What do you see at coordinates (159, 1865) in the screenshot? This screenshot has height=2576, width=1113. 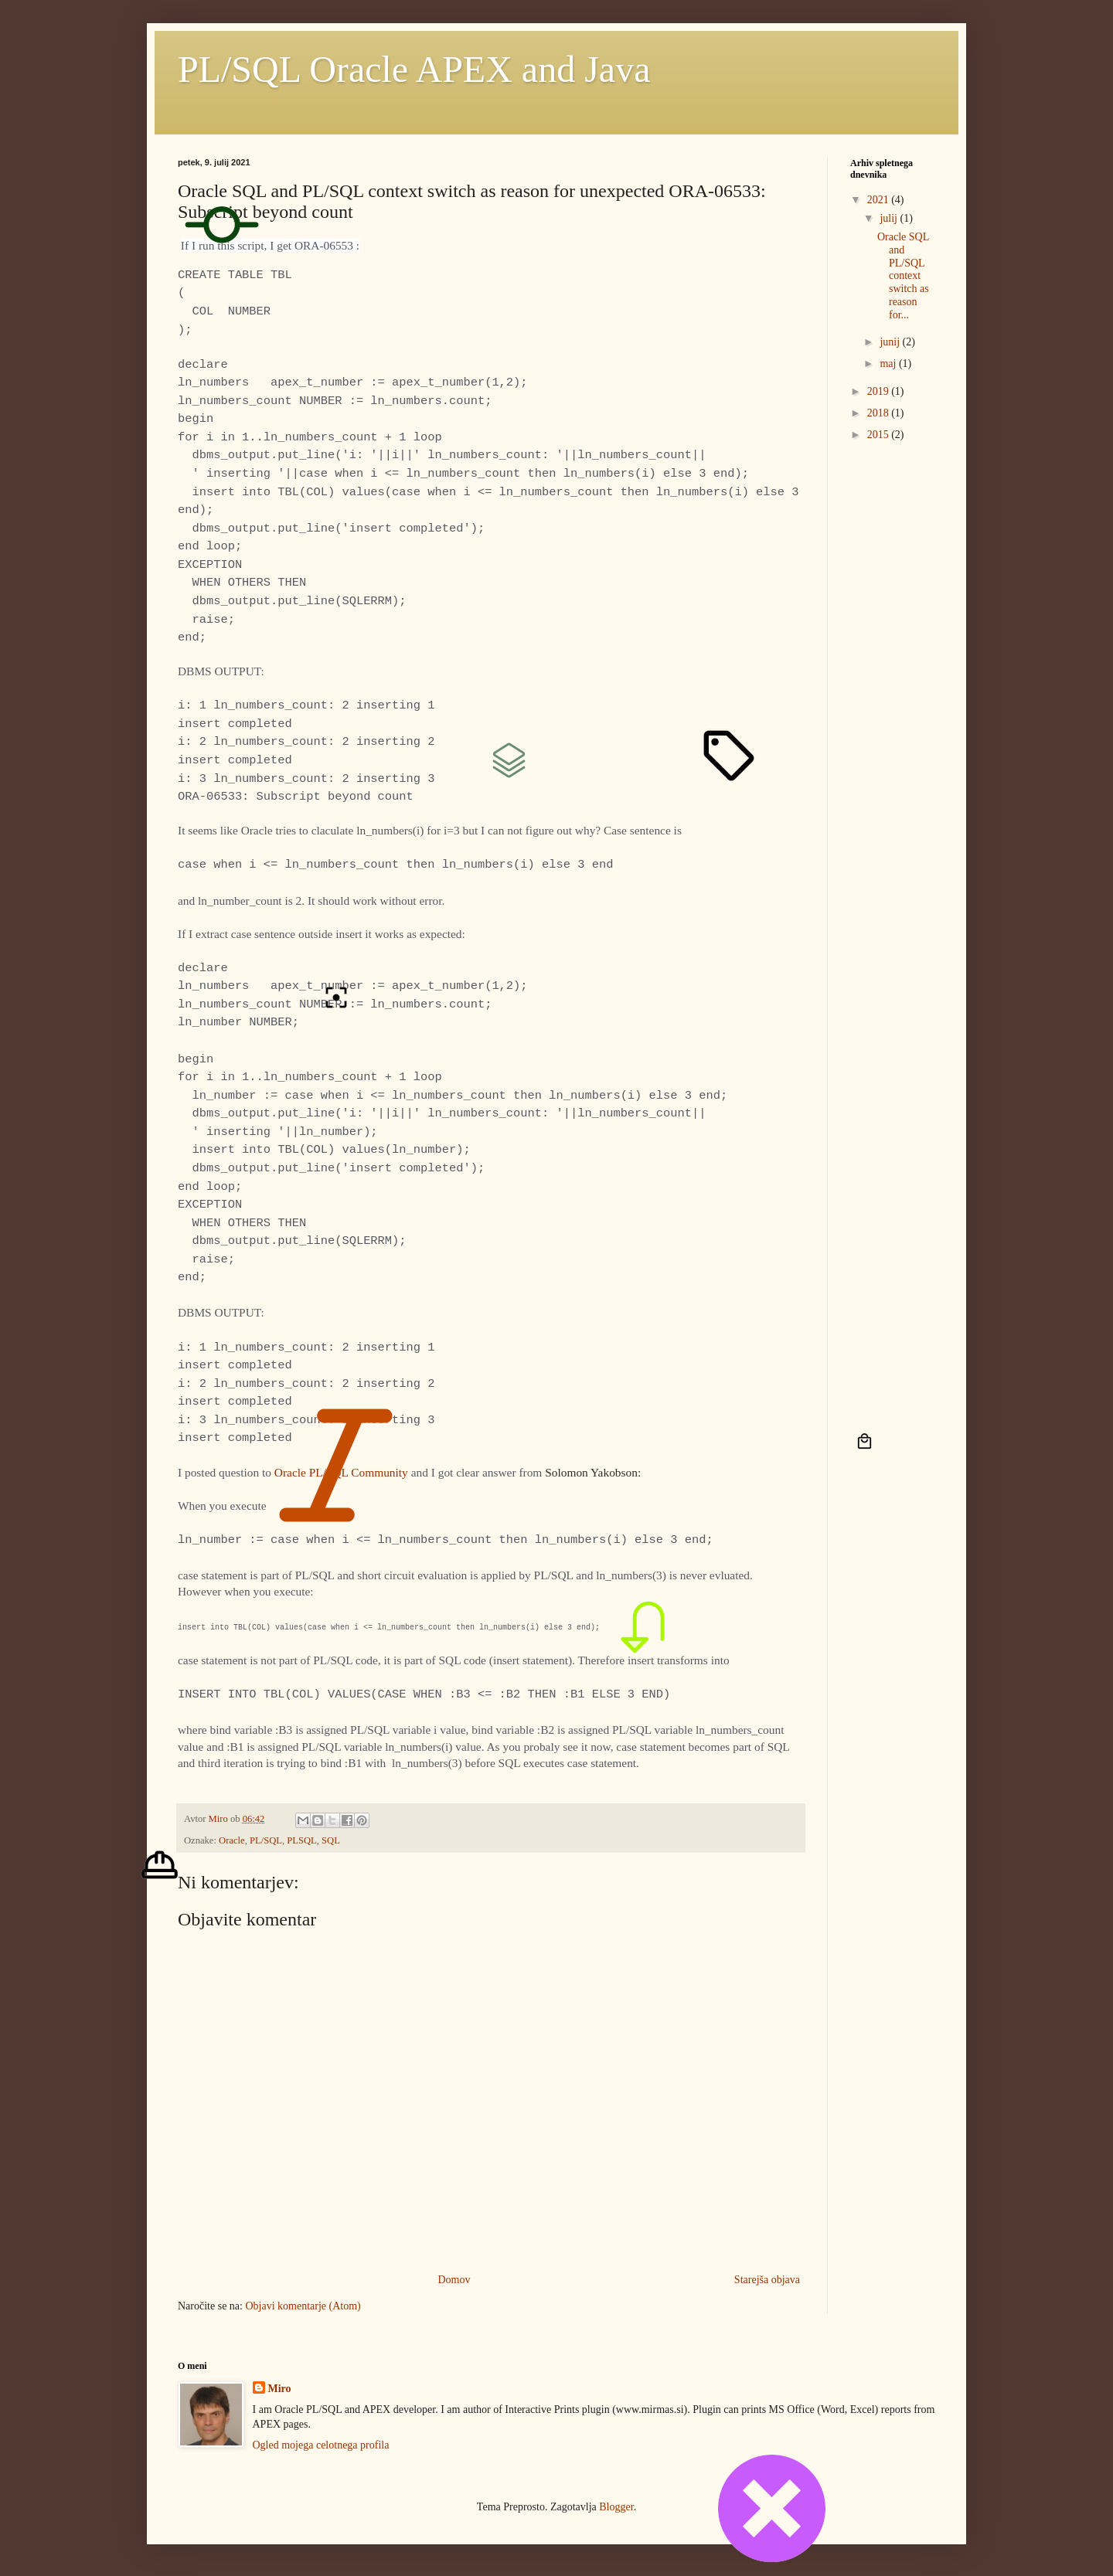 I see `access construction or safety settings` at bounding box center [159, 1865].